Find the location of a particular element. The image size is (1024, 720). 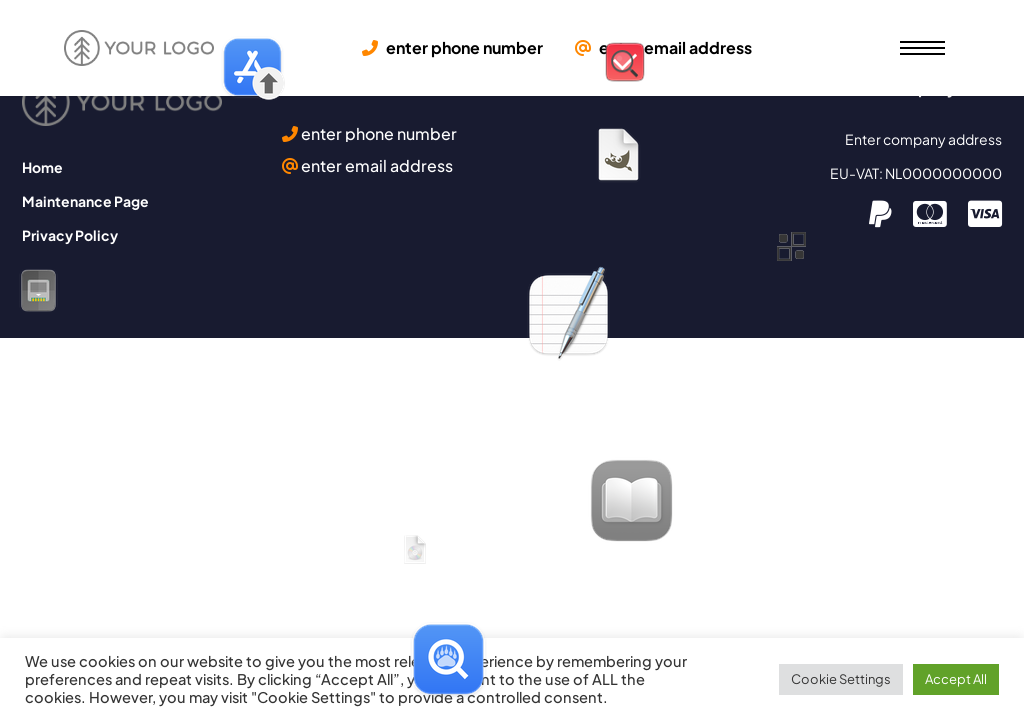

open a compressed GIMP project file is located at coordinates (618, 155).